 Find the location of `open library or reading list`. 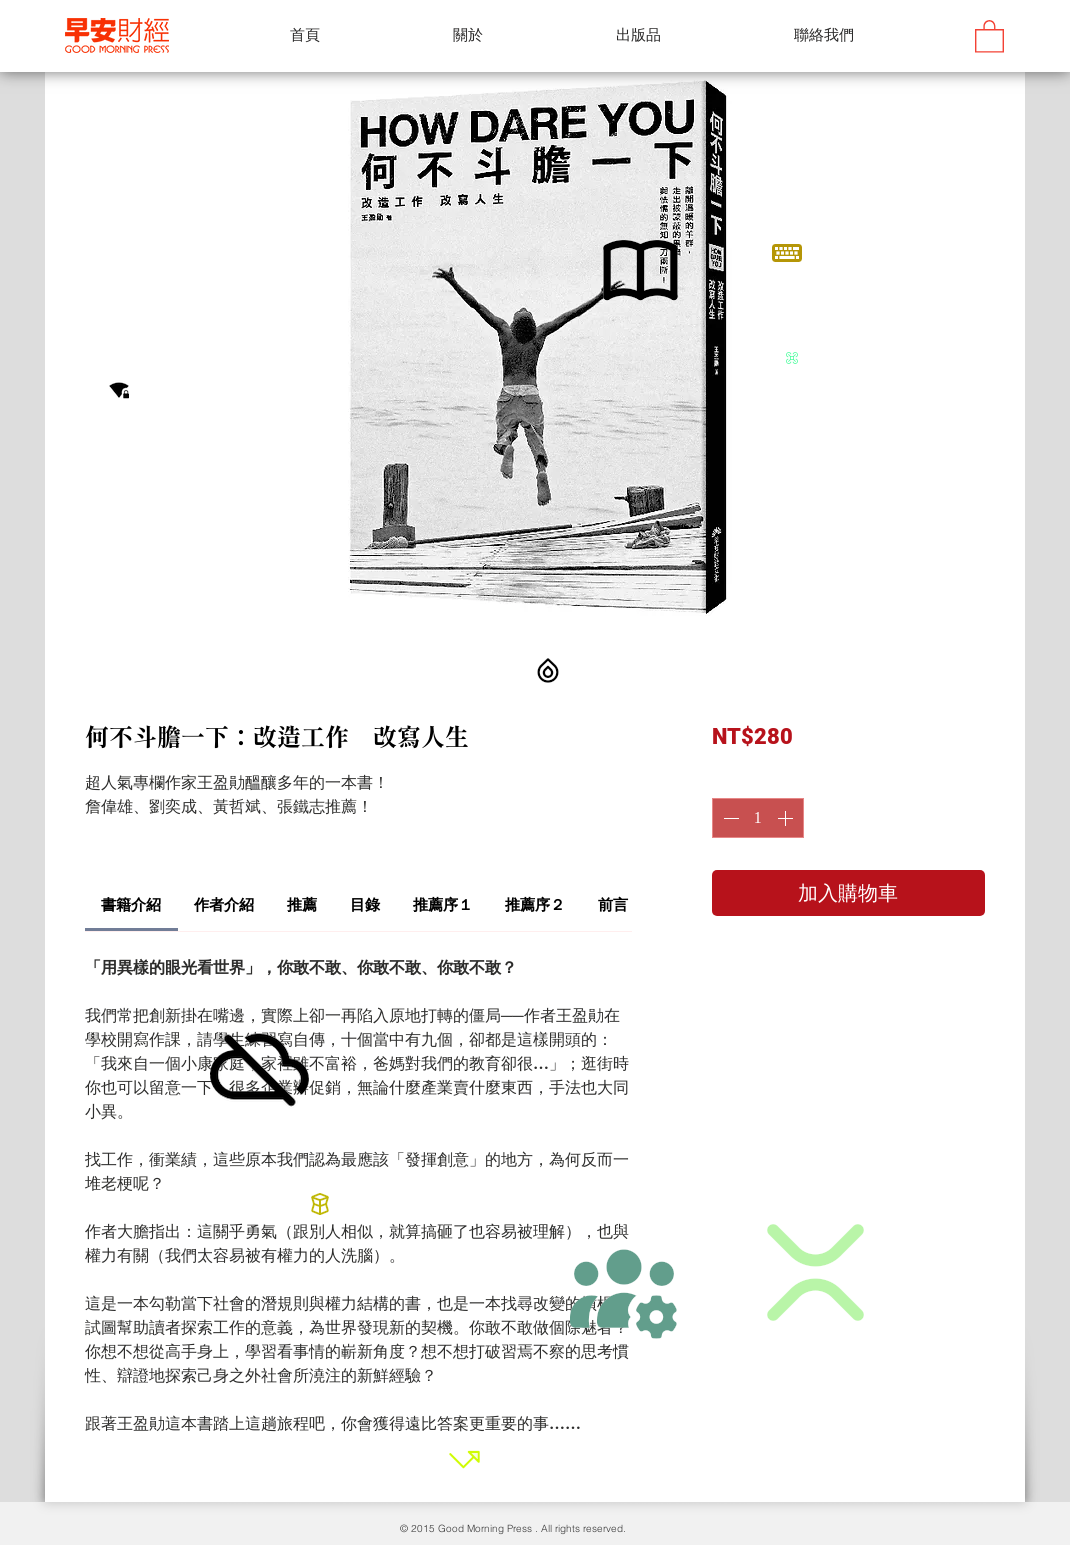

open library or reading list is located at coordinates (640, 270).